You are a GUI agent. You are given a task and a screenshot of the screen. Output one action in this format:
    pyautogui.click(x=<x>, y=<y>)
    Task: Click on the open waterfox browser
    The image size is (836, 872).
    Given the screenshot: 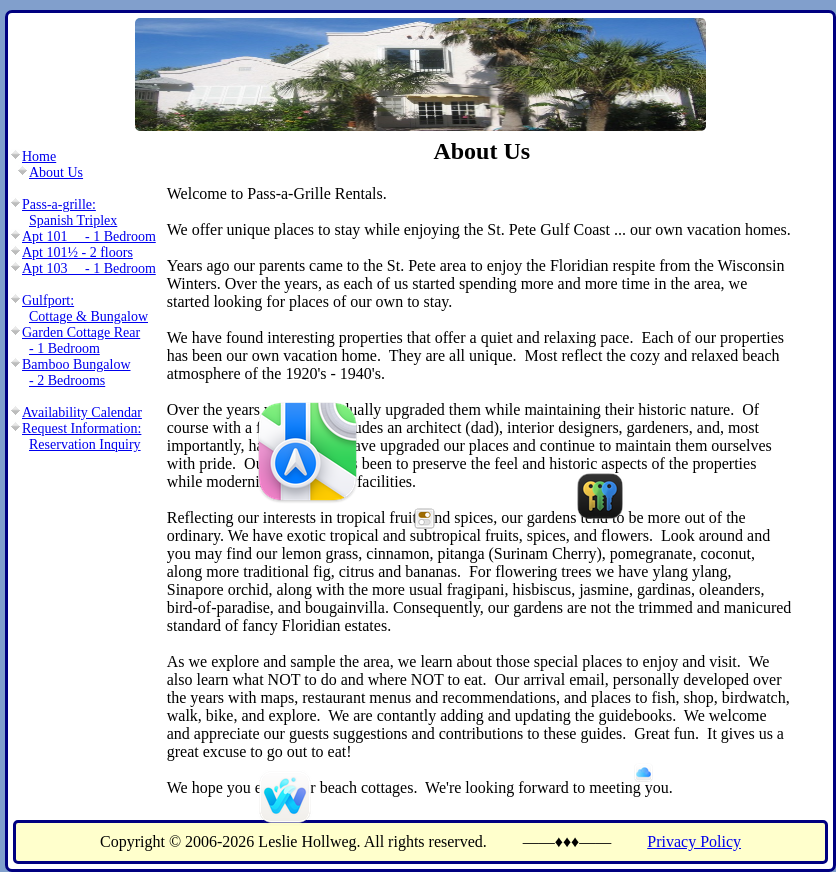 What is the action you would take?
    pyautogui.click(x=285, y=797)
    